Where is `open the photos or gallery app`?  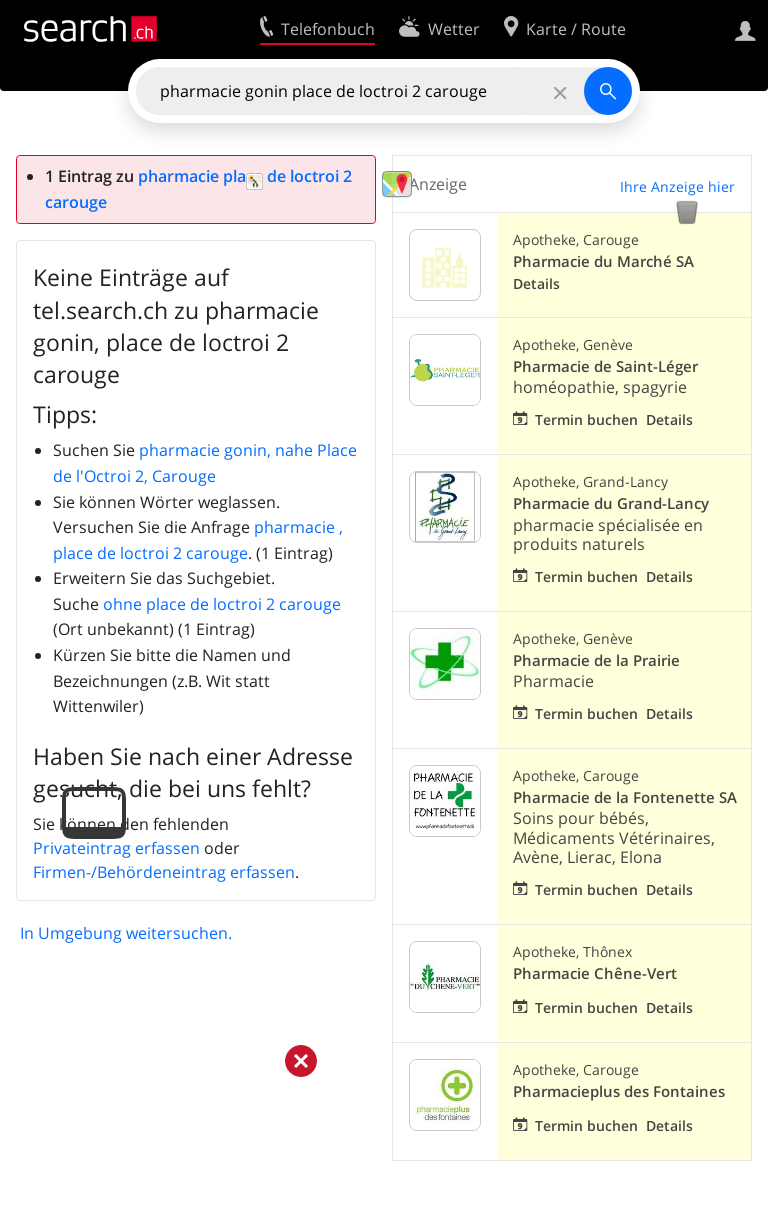
open the photos or gallery app is located at coordinates (94, 811).